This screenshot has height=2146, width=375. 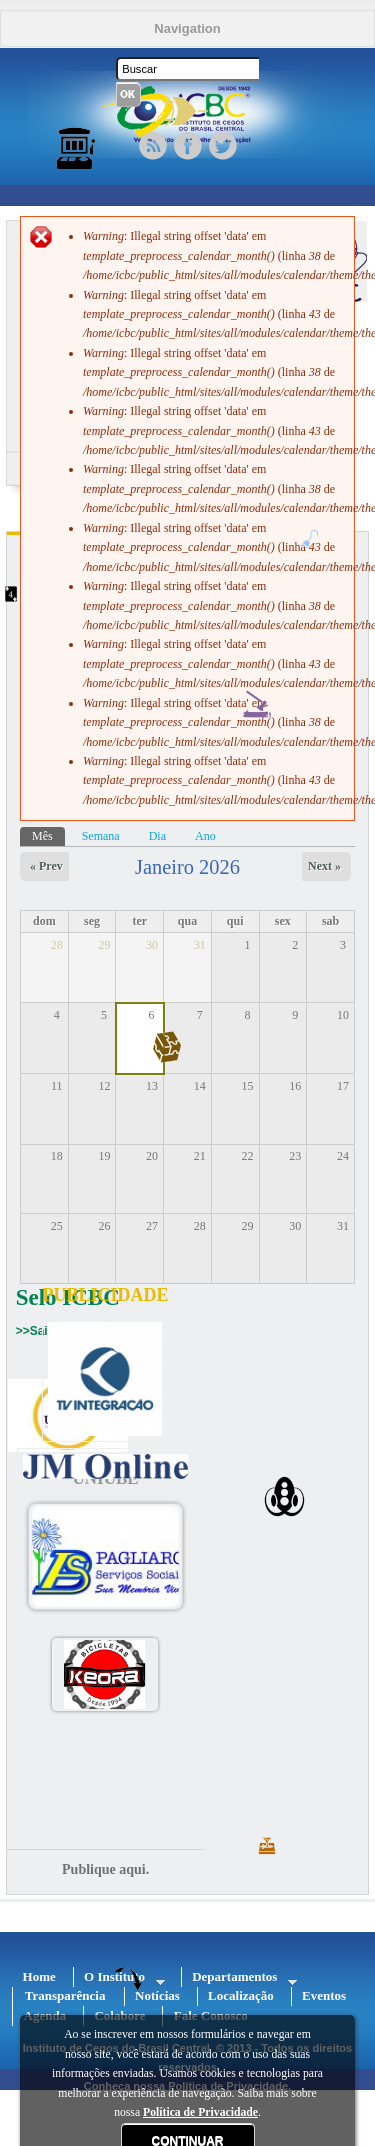 I want to click on woodcutting or logging activity in a game, so click(x=257, y=704).